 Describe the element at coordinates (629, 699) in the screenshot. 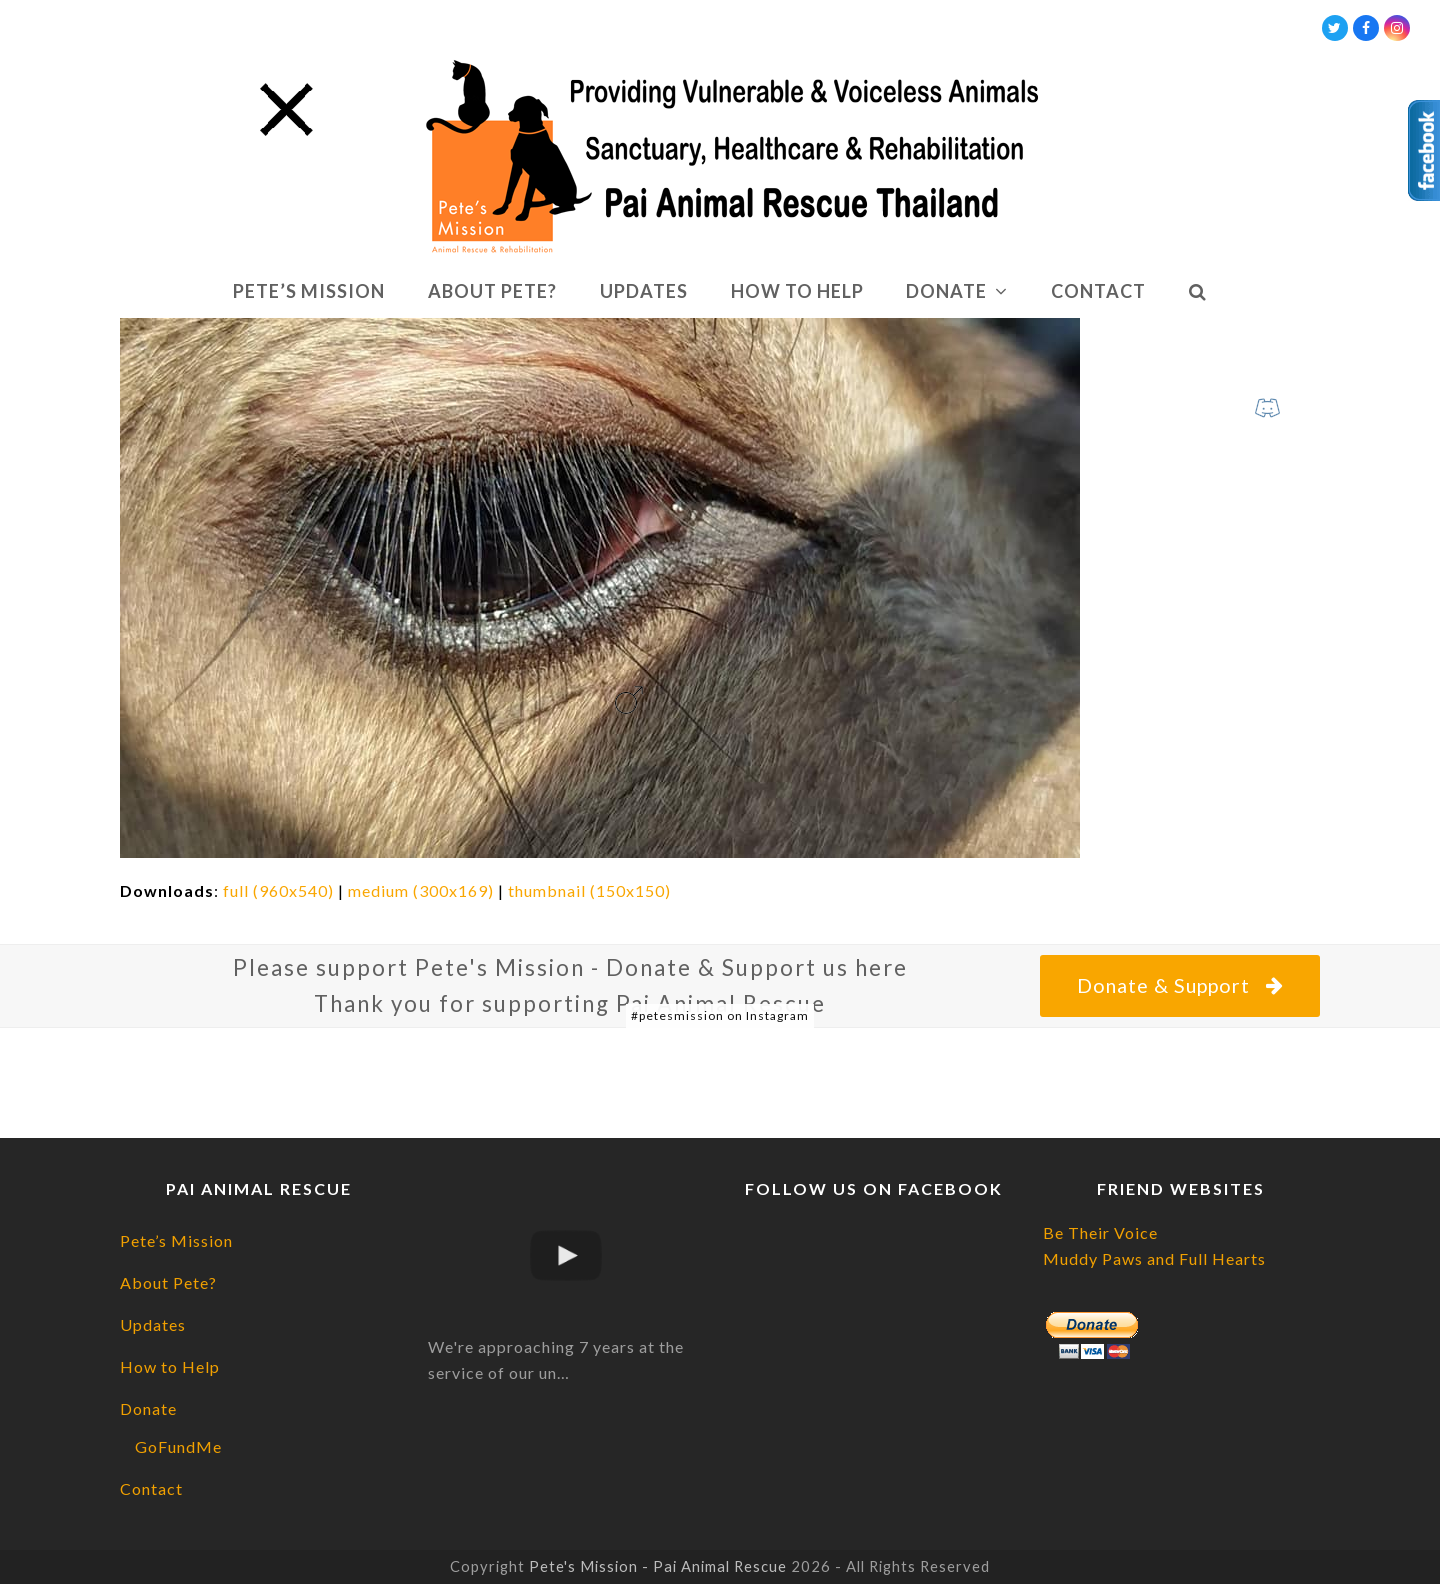

I see `indicates male gender selection` at that location.